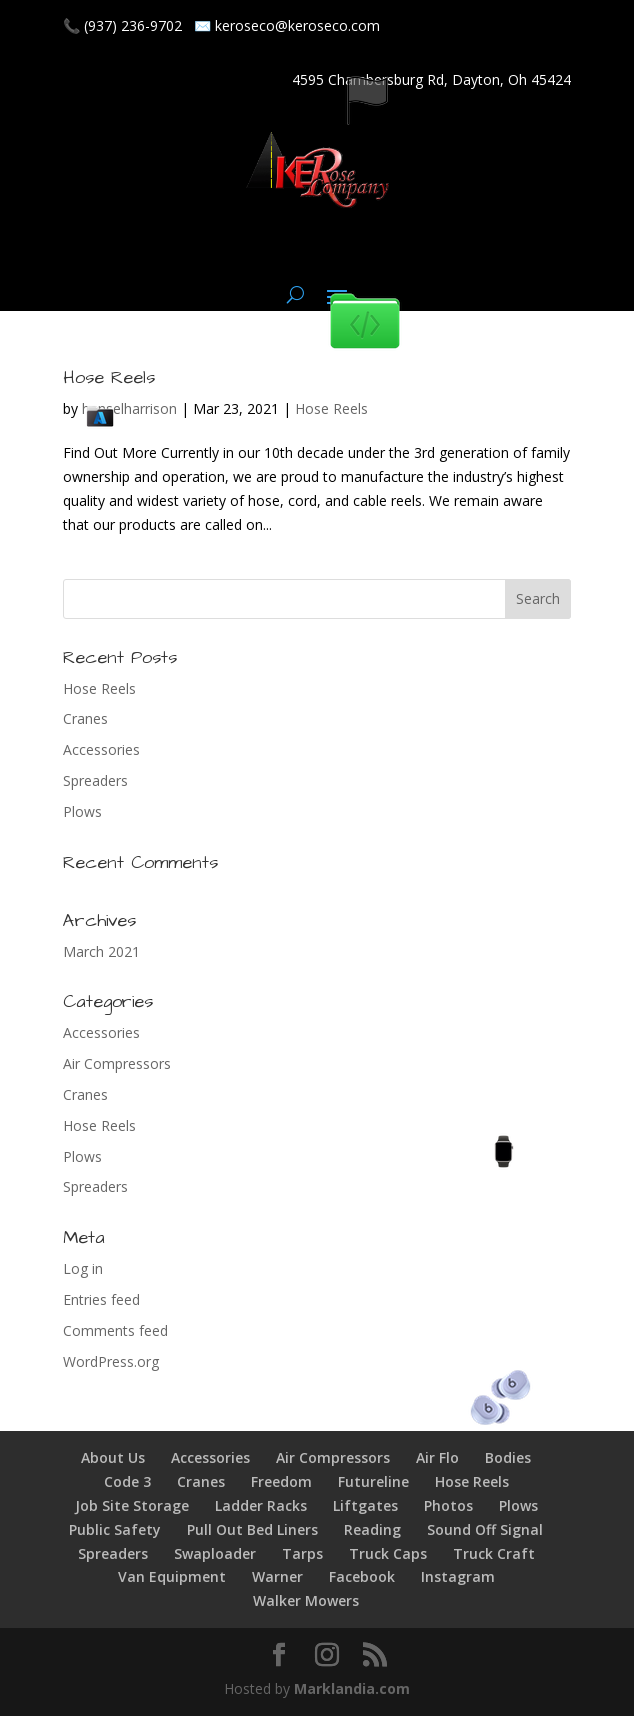  Describe the element at coordinates (100, 417) in the screenshot. I see `open azure or microsoft cloud-related files` at that location.